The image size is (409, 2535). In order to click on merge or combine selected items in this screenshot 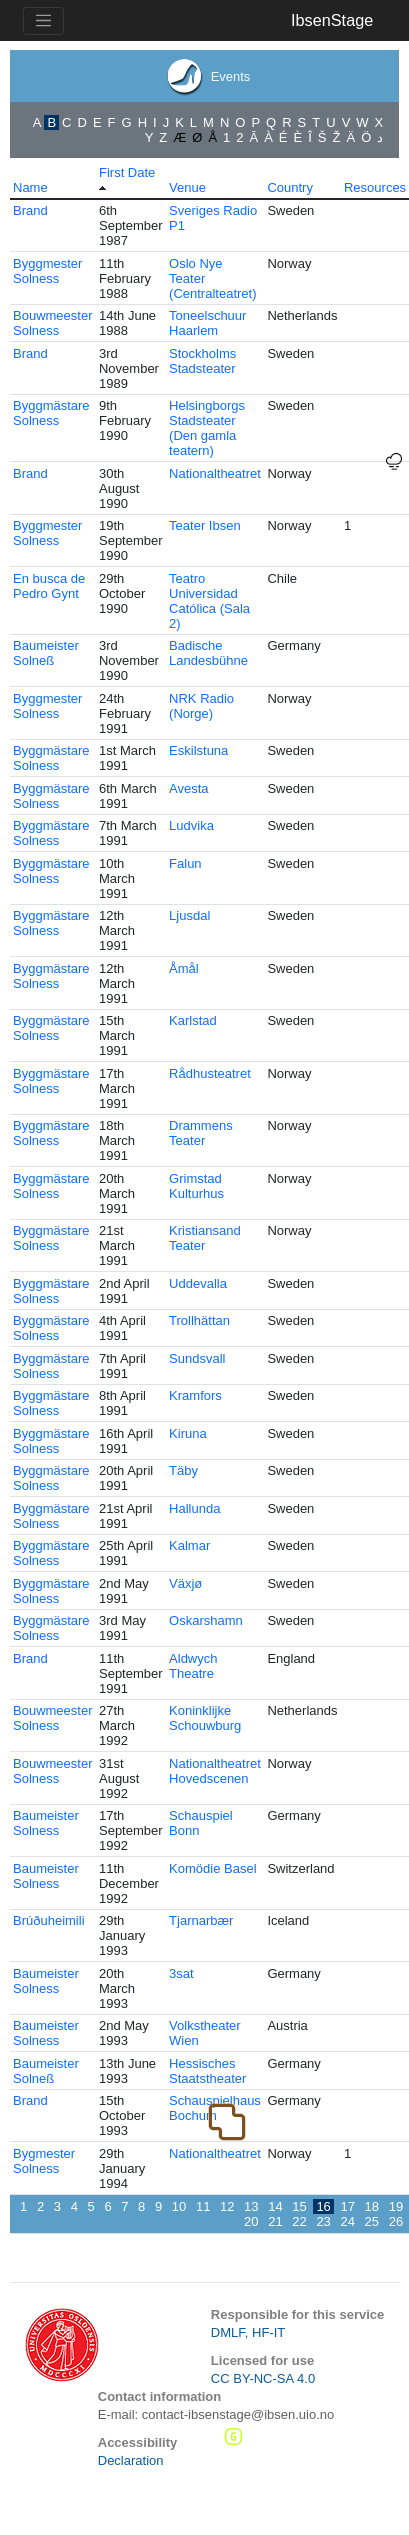, I will do `click(227, 2122)`.